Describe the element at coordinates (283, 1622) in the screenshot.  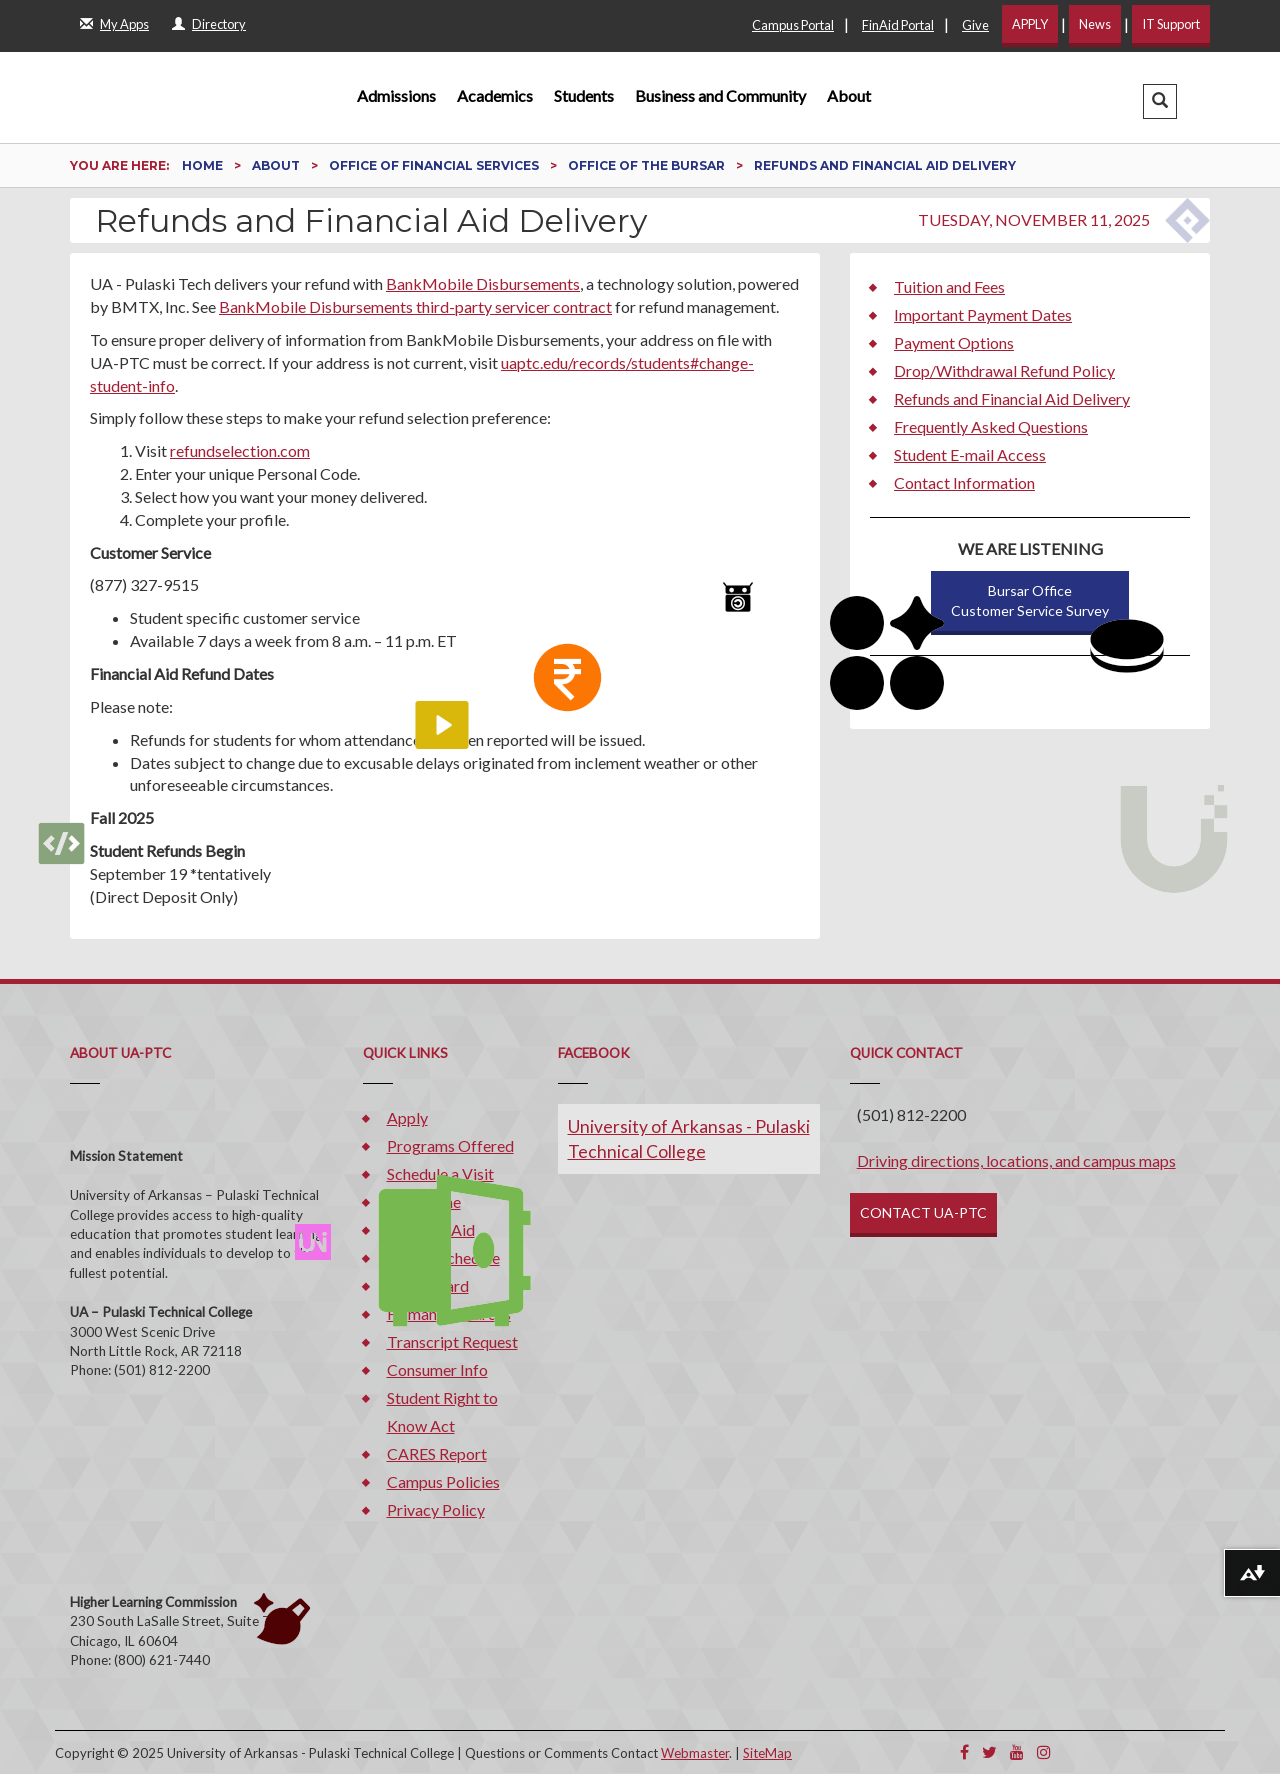
I see `activate AI-powered brush or painting tool` at that location.